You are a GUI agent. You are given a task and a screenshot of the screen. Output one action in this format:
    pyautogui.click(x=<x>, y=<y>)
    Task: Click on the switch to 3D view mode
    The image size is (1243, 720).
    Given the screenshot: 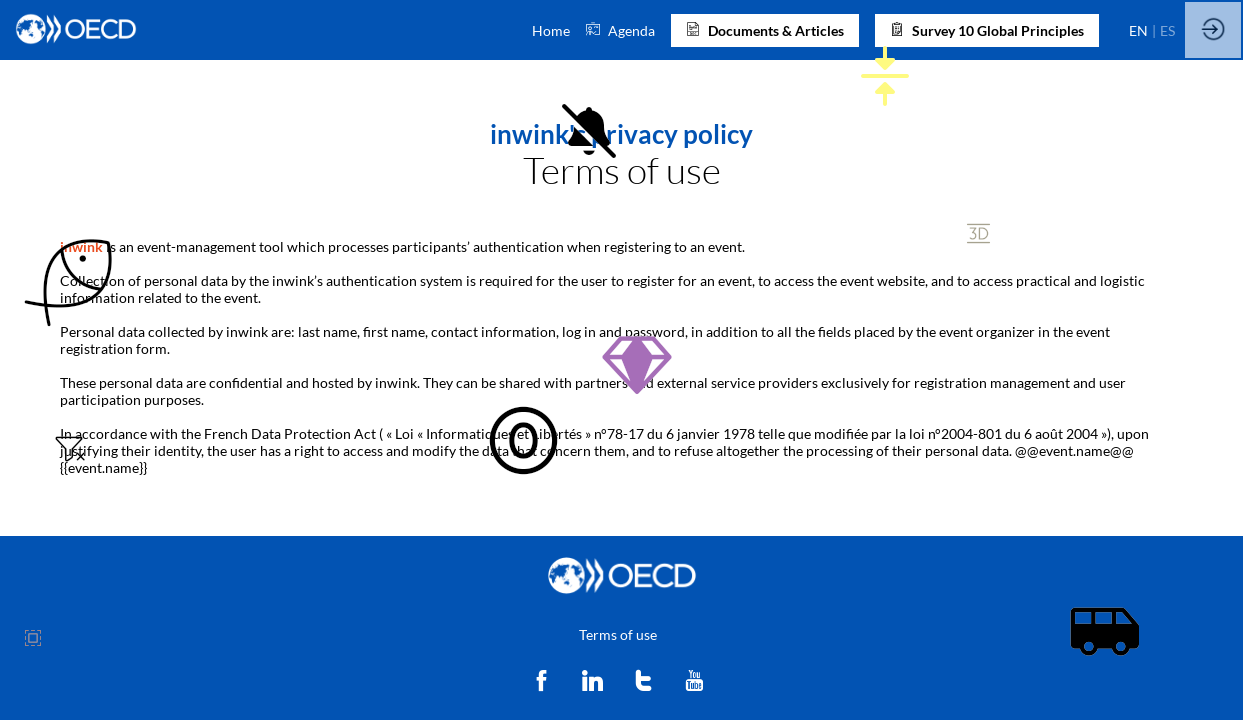 What is the action you would take?
    pyautogui.click(x=978, y=233)
    